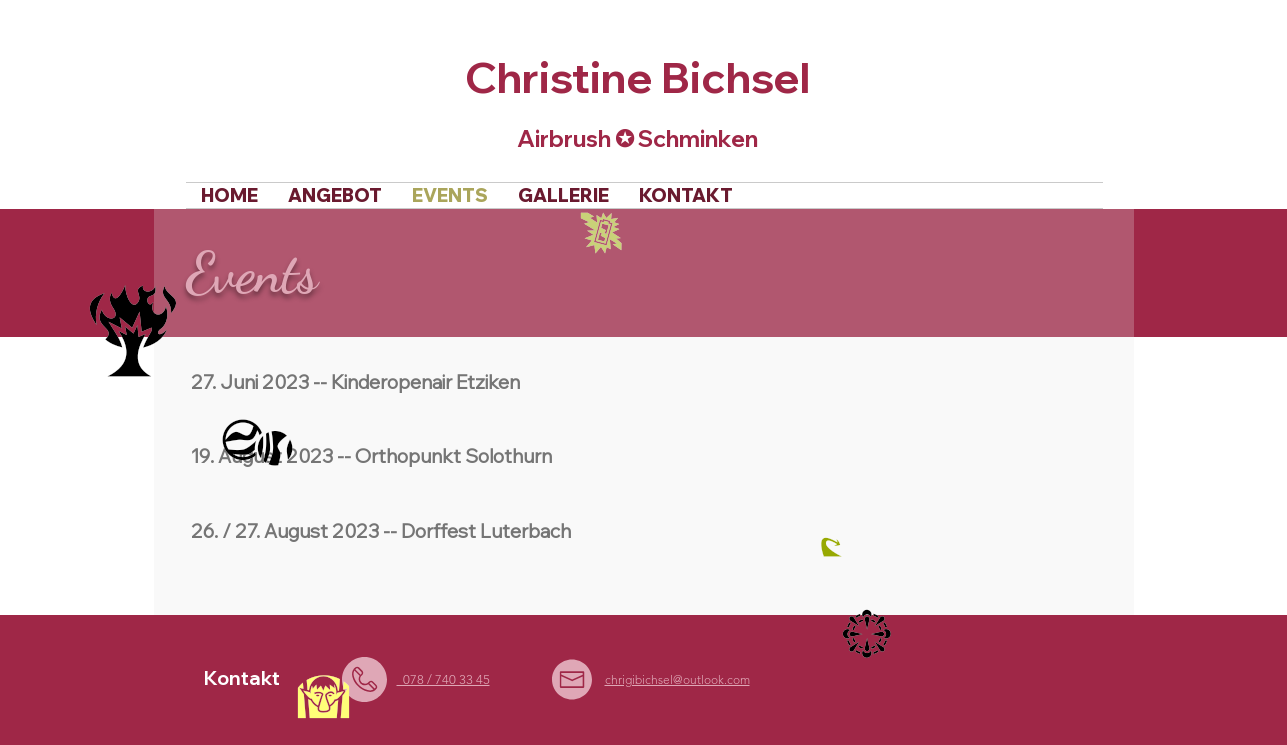 This screenshot has width=1287, height=745. What do you see at coordinates (134, 331) in the screenshot?
I see `indicates a fire hazard or wildfire event` at bounding box center [134, 331].